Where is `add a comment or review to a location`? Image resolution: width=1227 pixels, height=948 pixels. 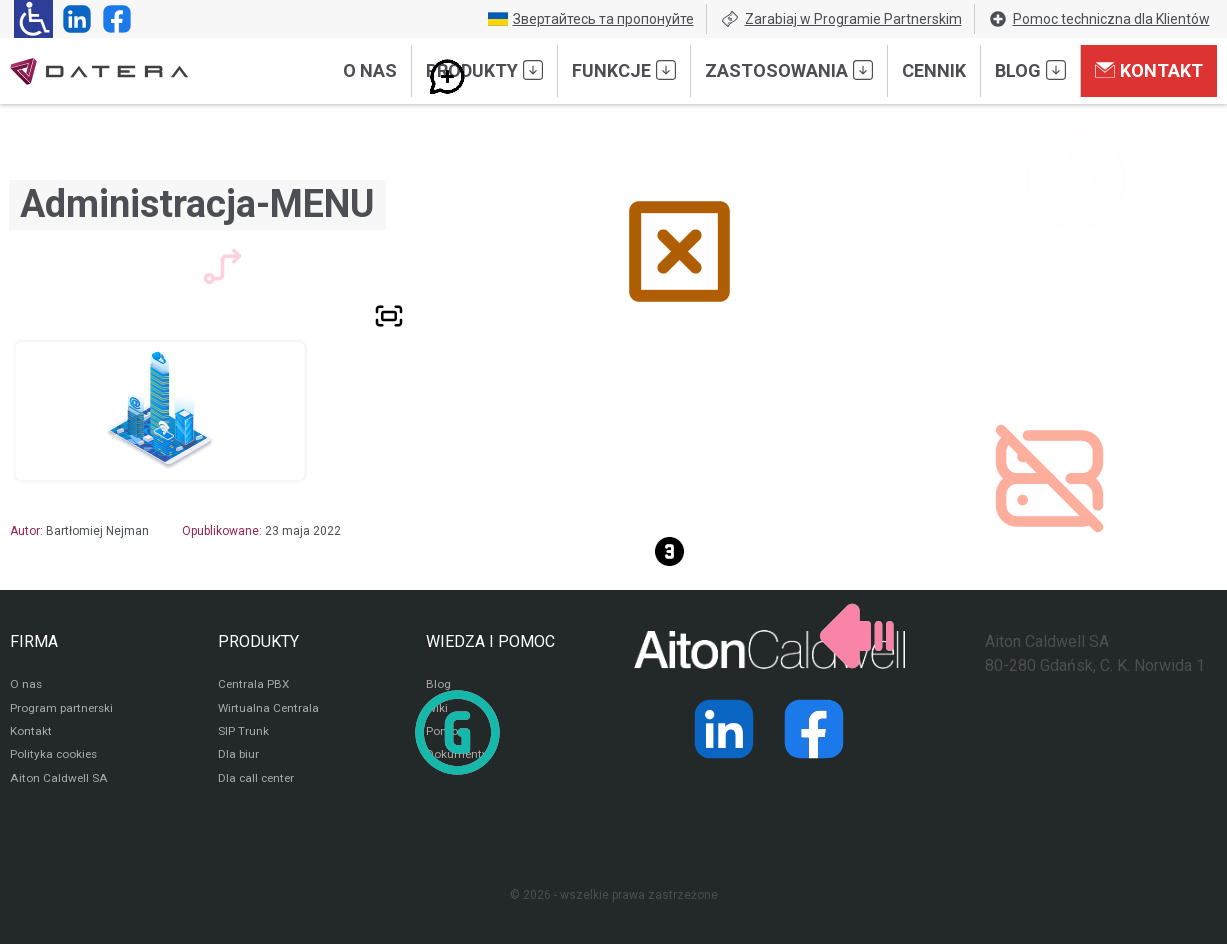
add a comment or review to a location is located at coordinates (447, 76).